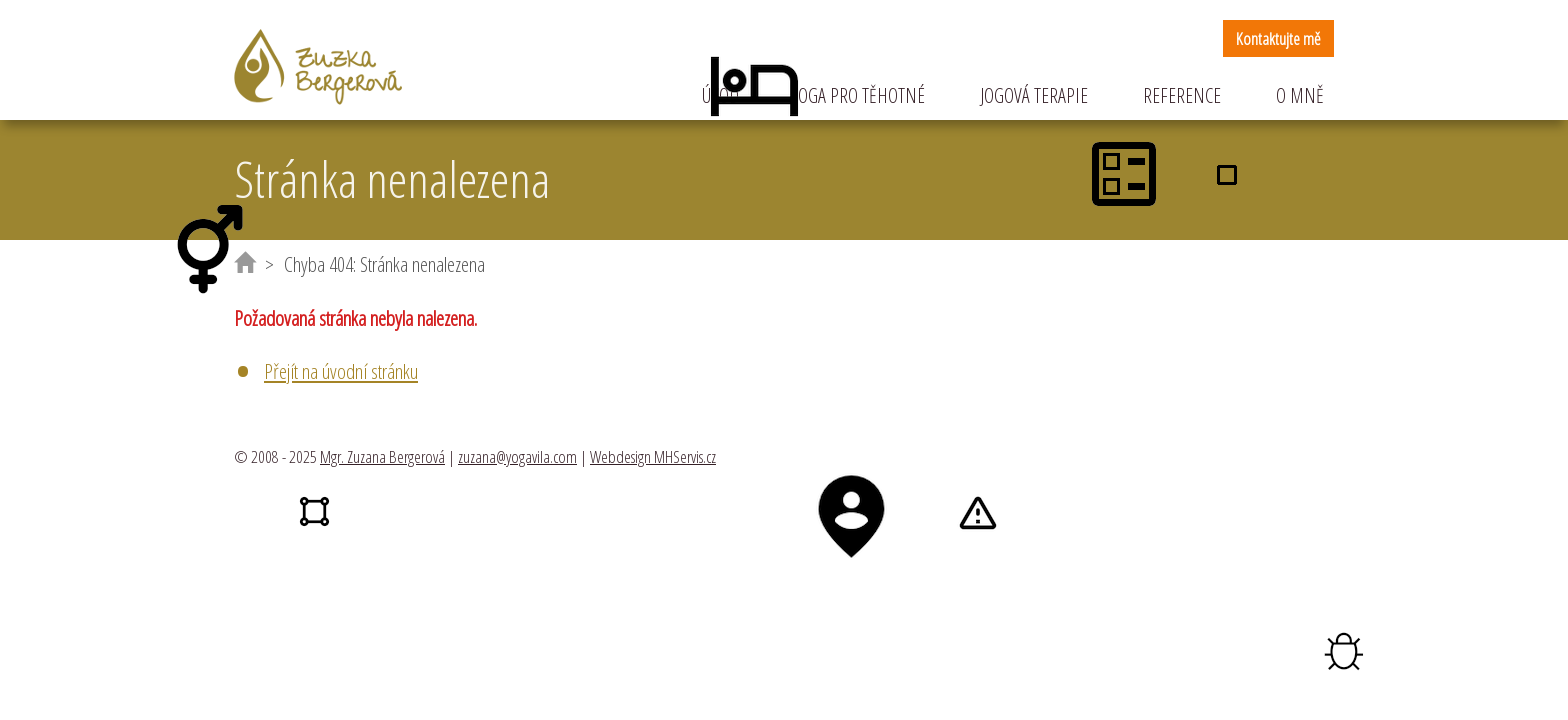  Describe the element at coordinates (978, 512) in the screenshot. I see `indicates a warning or caution state` at that location.